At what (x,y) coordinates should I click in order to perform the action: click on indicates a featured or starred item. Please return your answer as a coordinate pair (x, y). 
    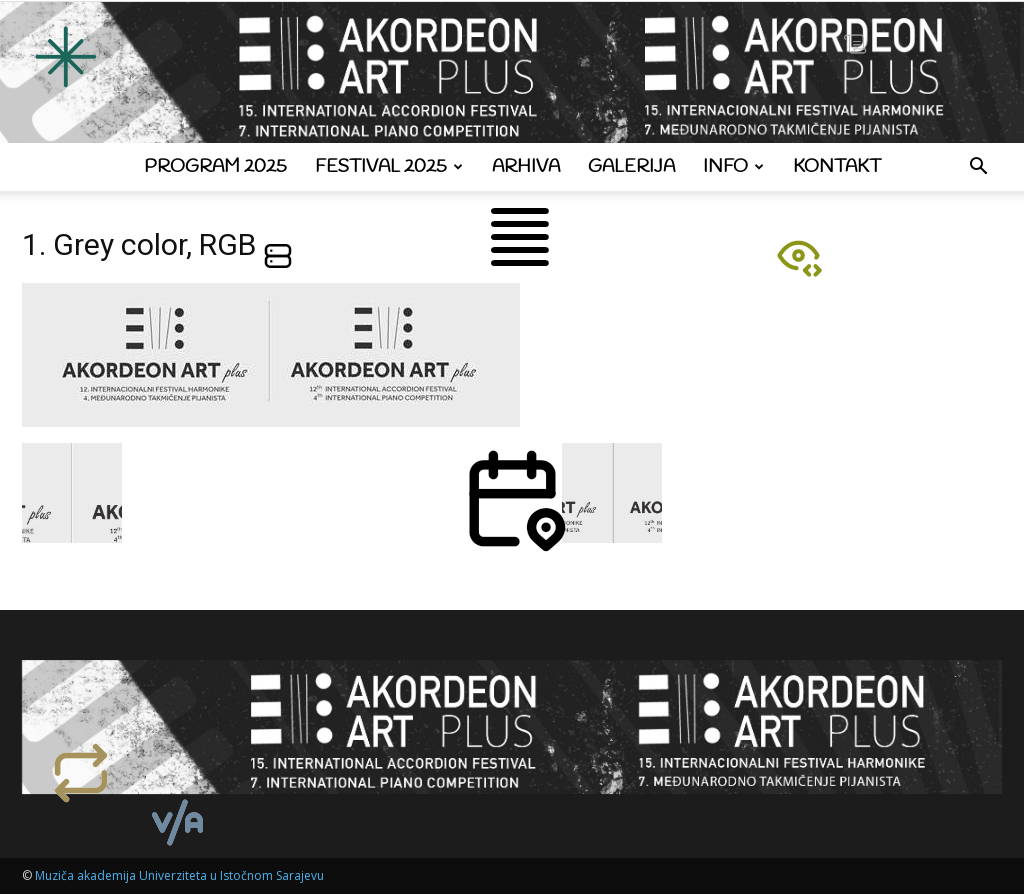
    Looking at the image, I should click on (66, 57).